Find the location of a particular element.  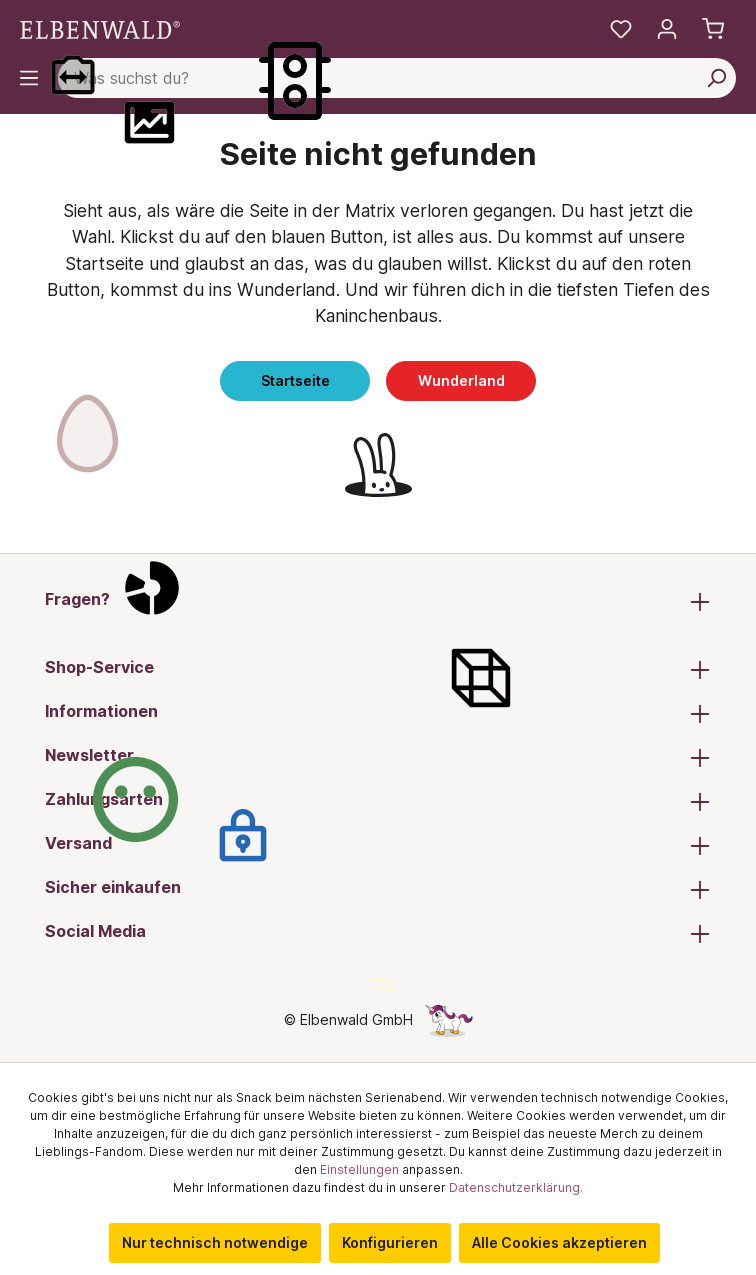

indicates egg or egg-related content is located at coordinates (87, 433).